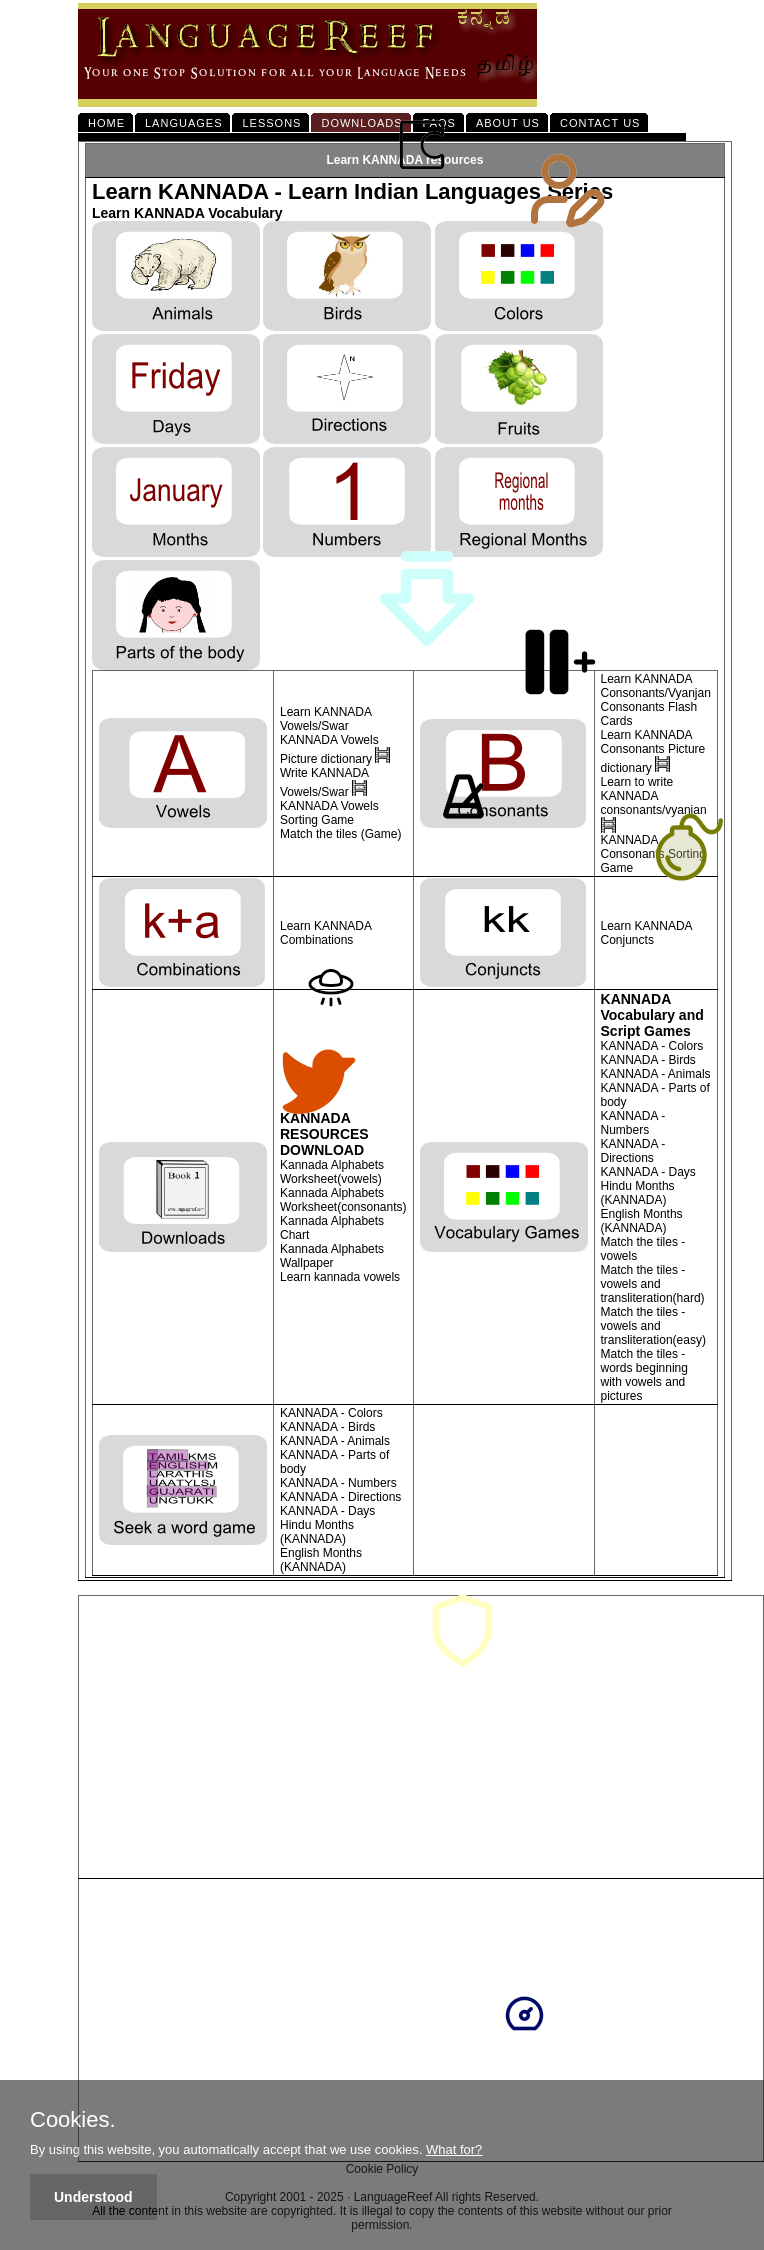 This screenshot has width=764, height=2250. What do you see at coordinates (555, 662) in the screenshot?
I see `add a new column to the right` at bounding box center [555, 662].